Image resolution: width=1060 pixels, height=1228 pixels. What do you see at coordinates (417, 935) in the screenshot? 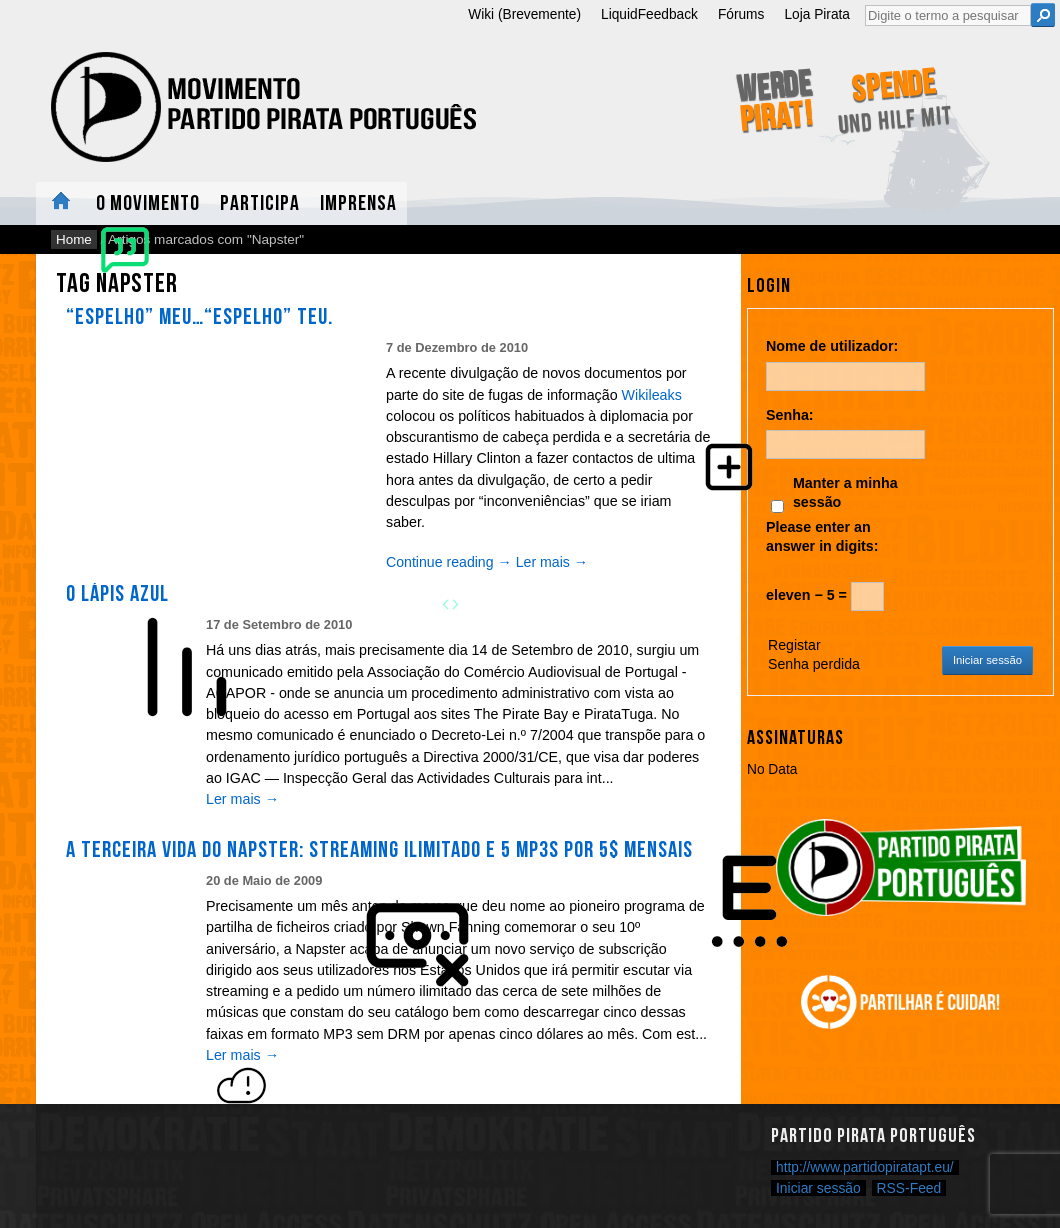
I see `payment declined or failed` at bounding box center [417, 935].